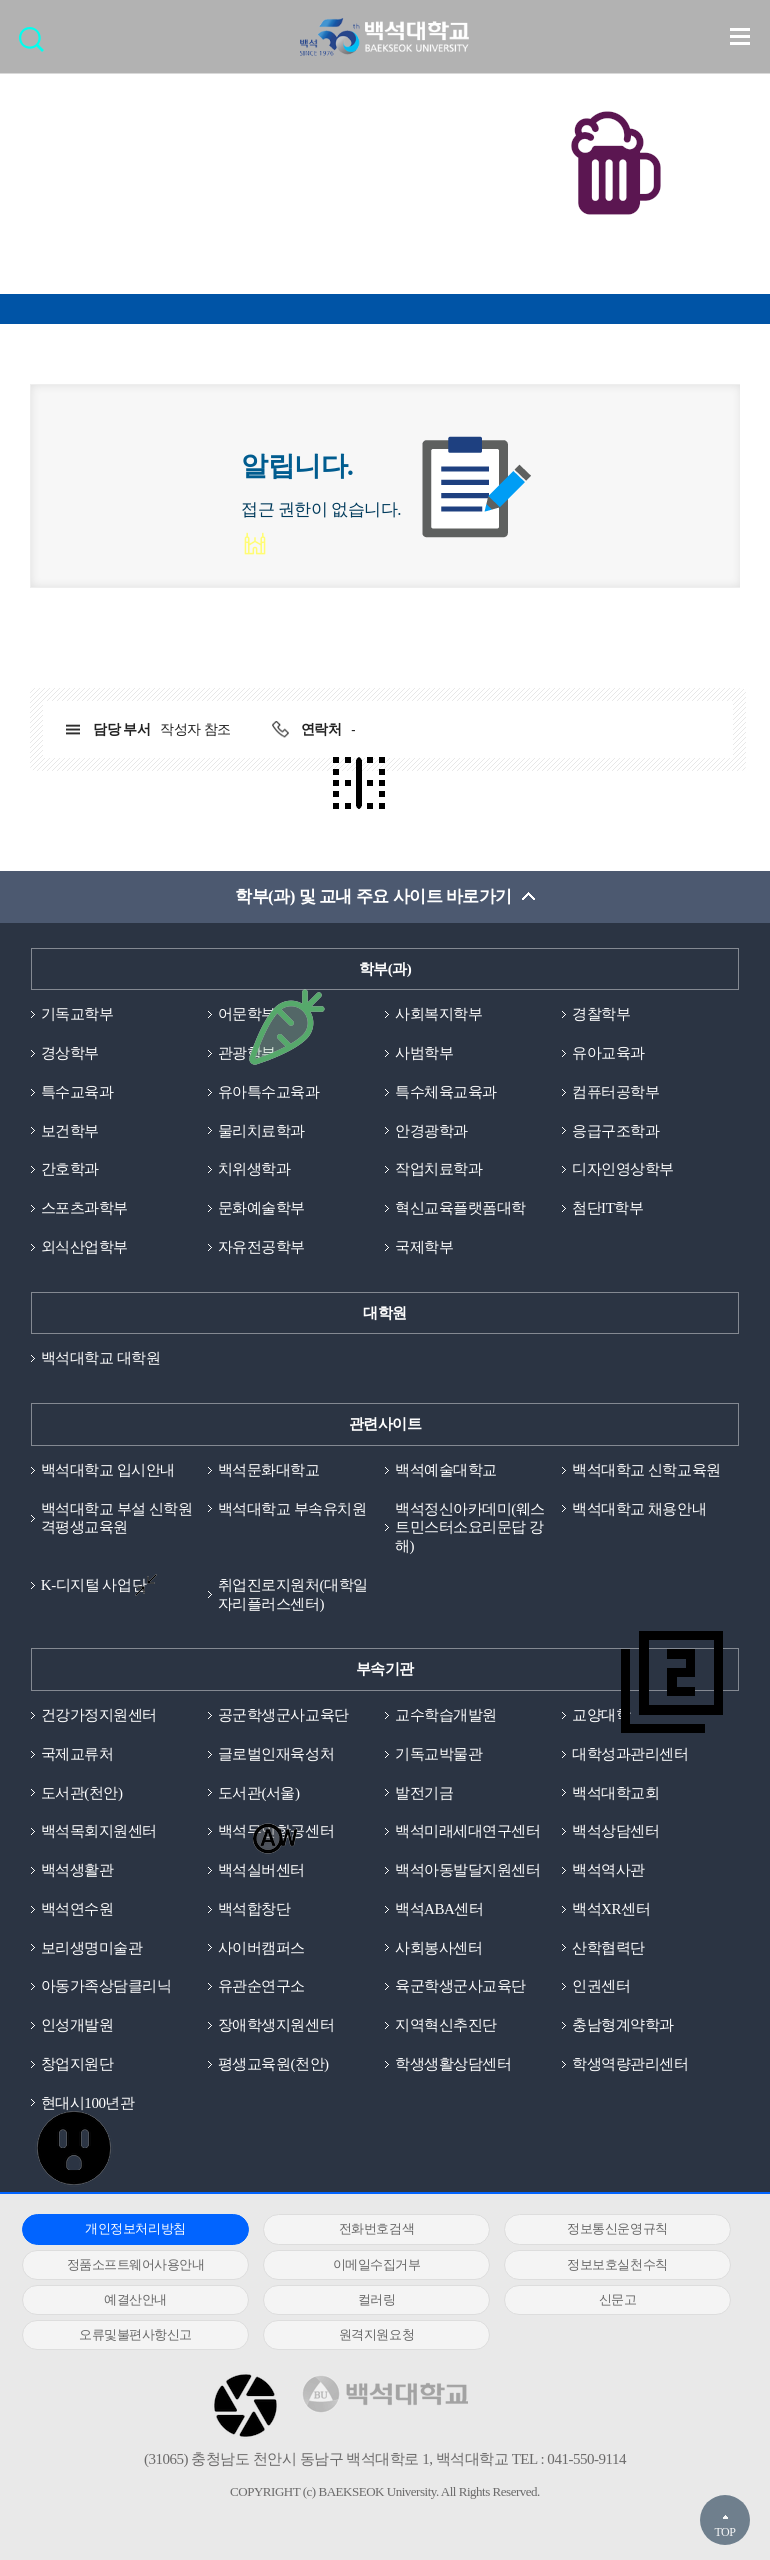 This screenshot has height=2560, width=770. Describe the element at coordinates (245, 2405) in the screenshot. I see `open camera to take a photo` at that location.